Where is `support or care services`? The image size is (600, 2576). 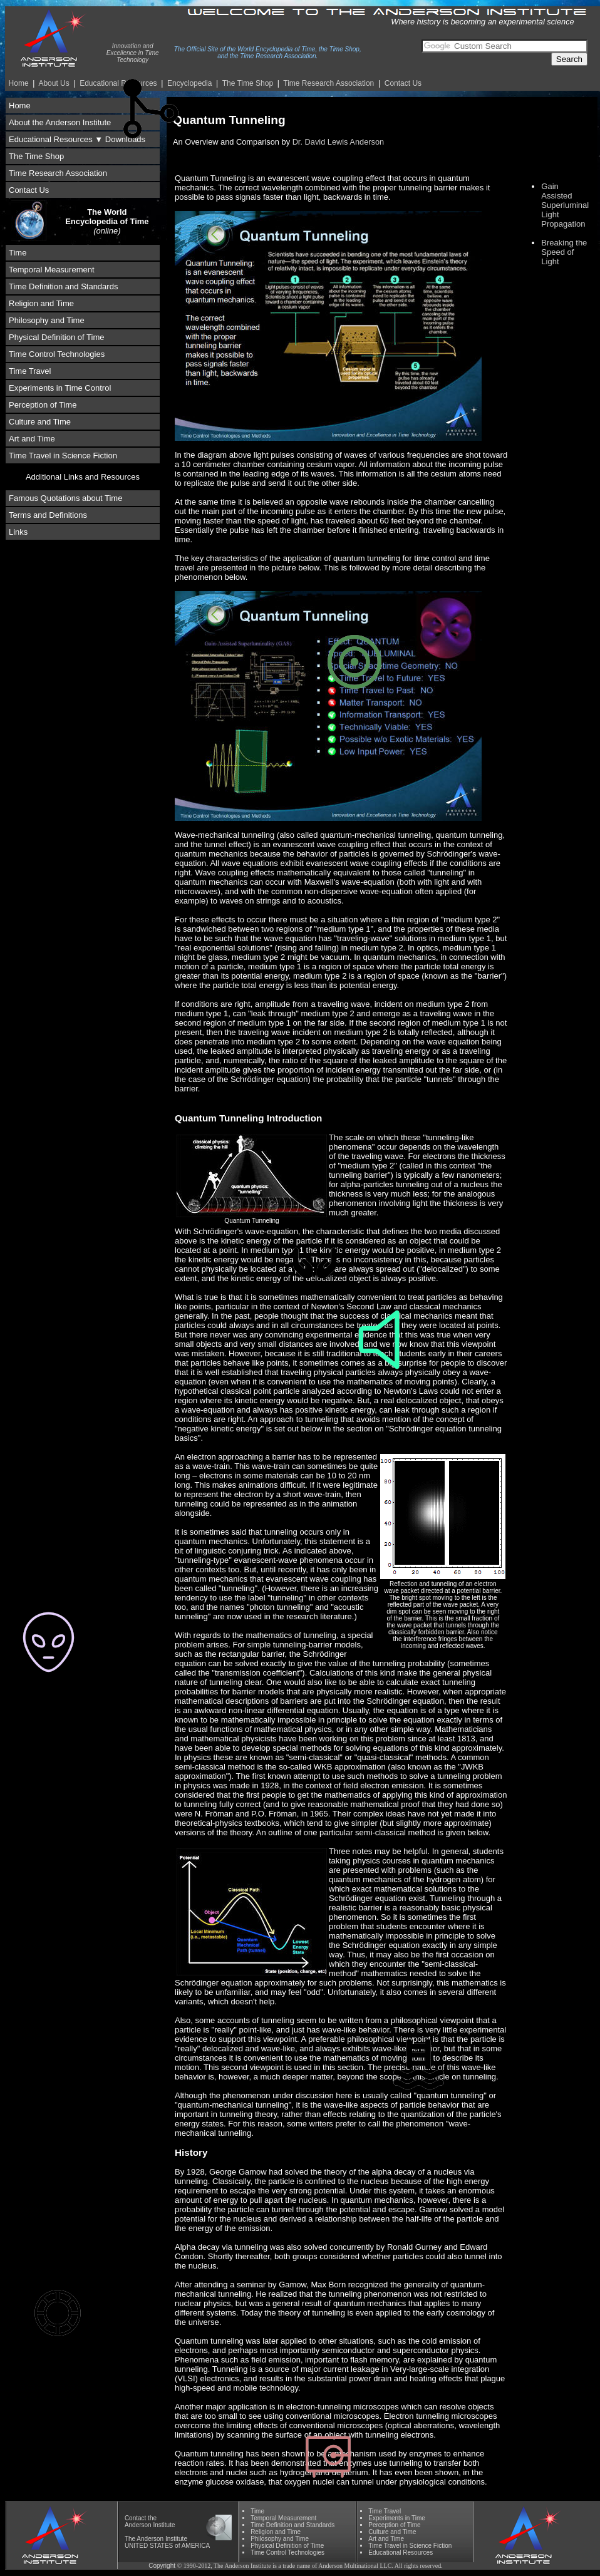 support or care services is located at coordinates (314, 1260).